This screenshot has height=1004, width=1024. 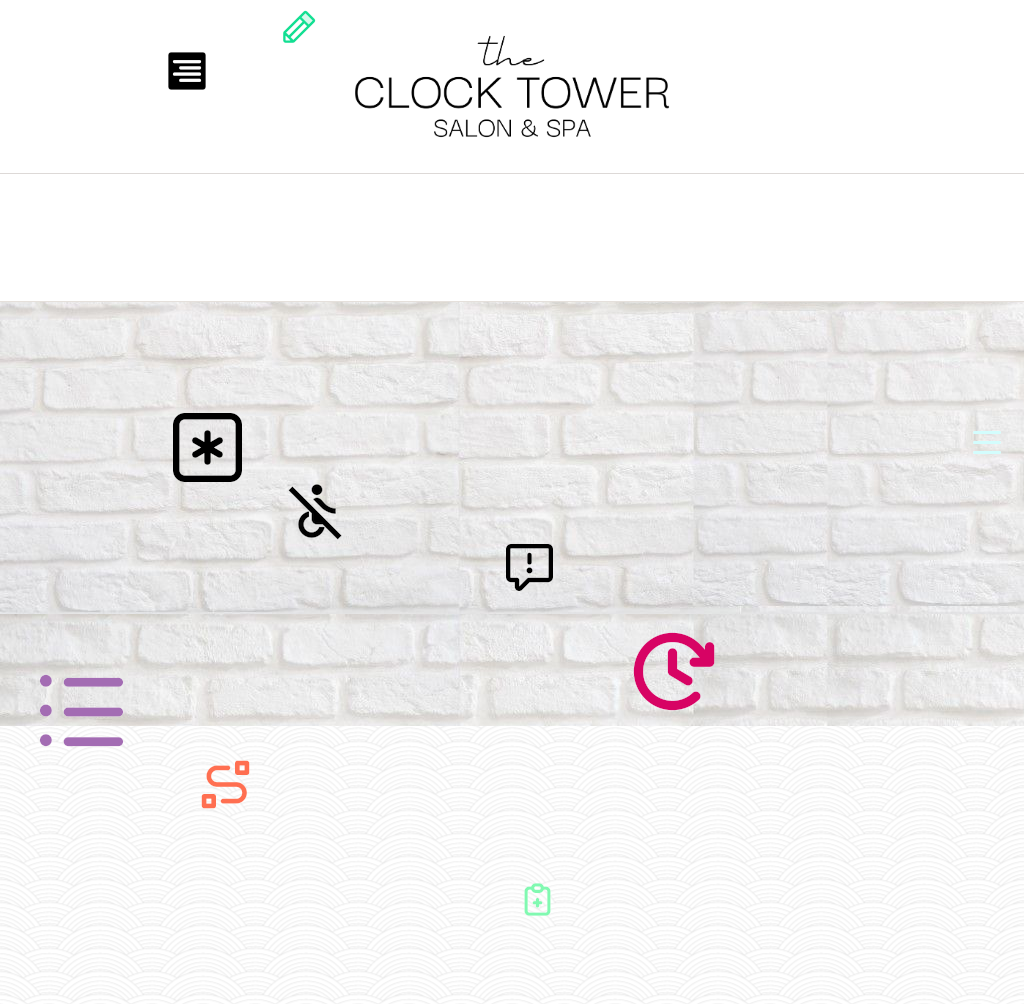 What do you see at coordinates (187, 71) in the screenshot?
I see `align text to the right` at bounding box center [187, 71].